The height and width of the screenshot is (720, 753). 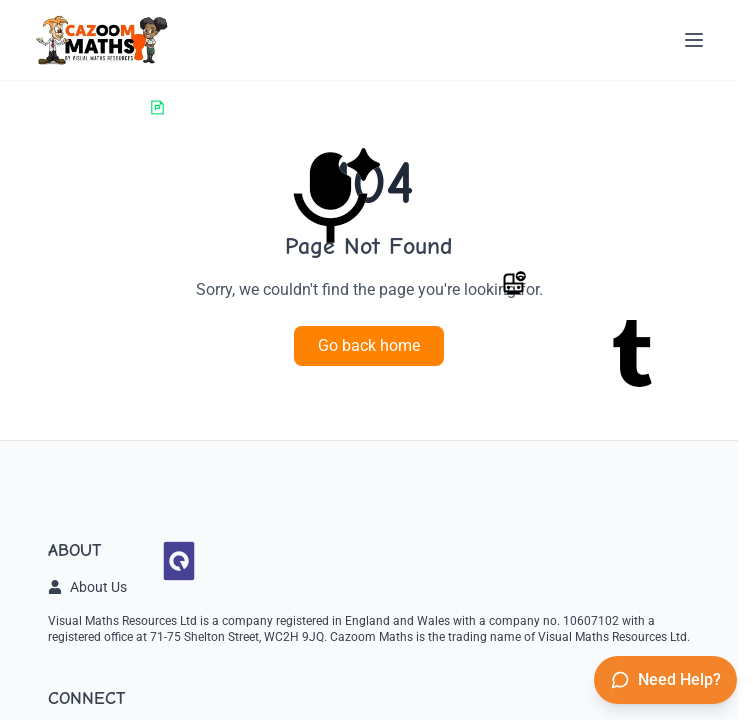 What do you see at coordinates (179, 561) in the screenshot?
I see `restore device from backup` at bounding box center [179, 561].